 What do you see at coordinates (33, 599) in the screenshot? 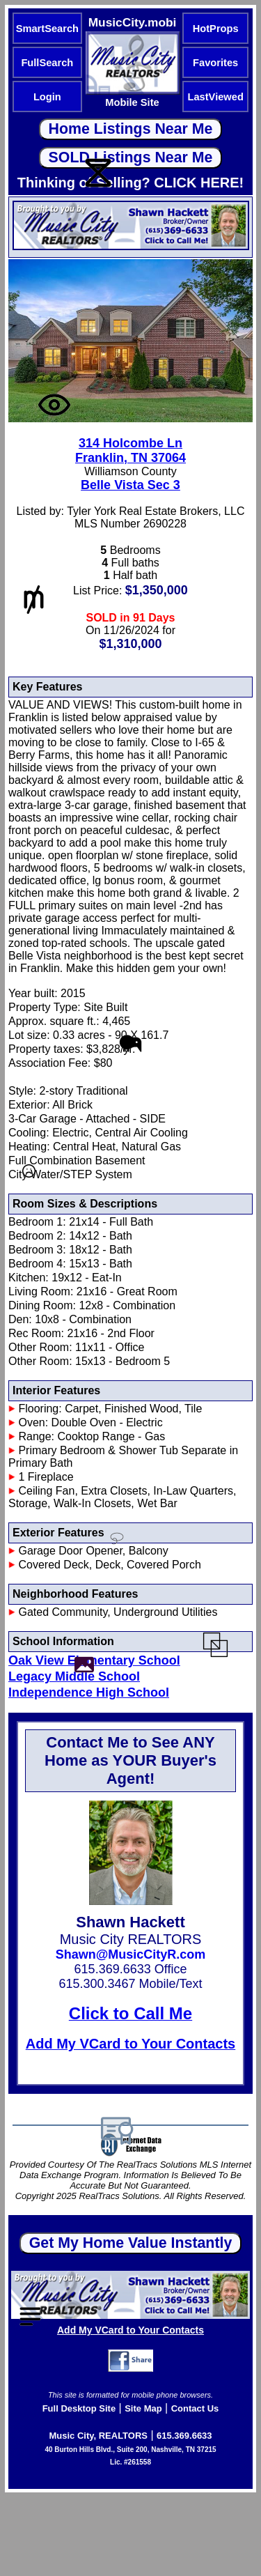
I see `indicates currency in Ethiopian birr` at bounding box center [33, 599].